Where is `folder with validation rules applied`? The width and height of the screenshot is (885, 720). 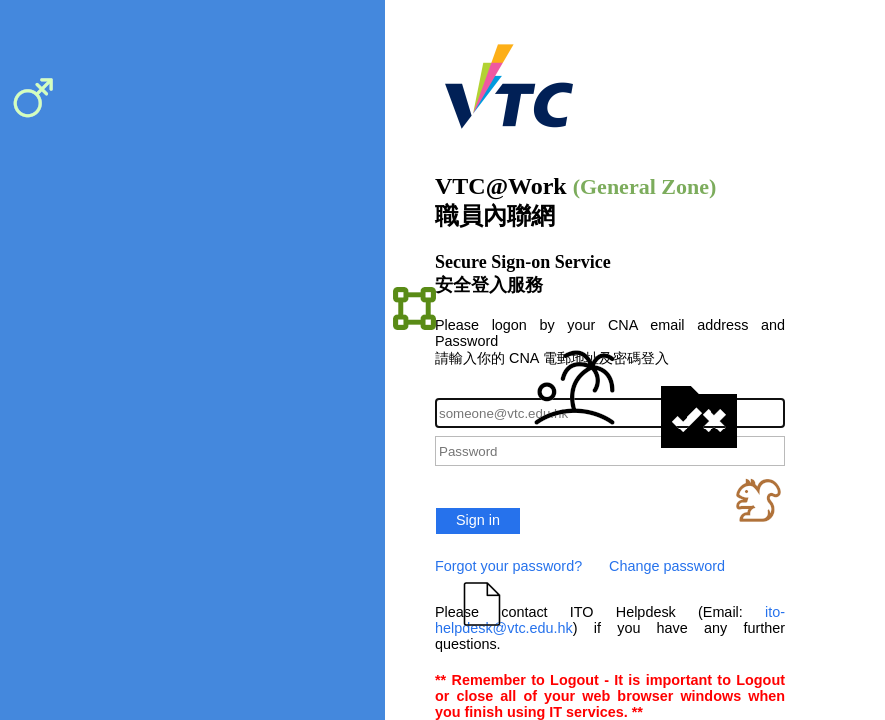 folder with validation rules applied is located at coordinates (699, 417).